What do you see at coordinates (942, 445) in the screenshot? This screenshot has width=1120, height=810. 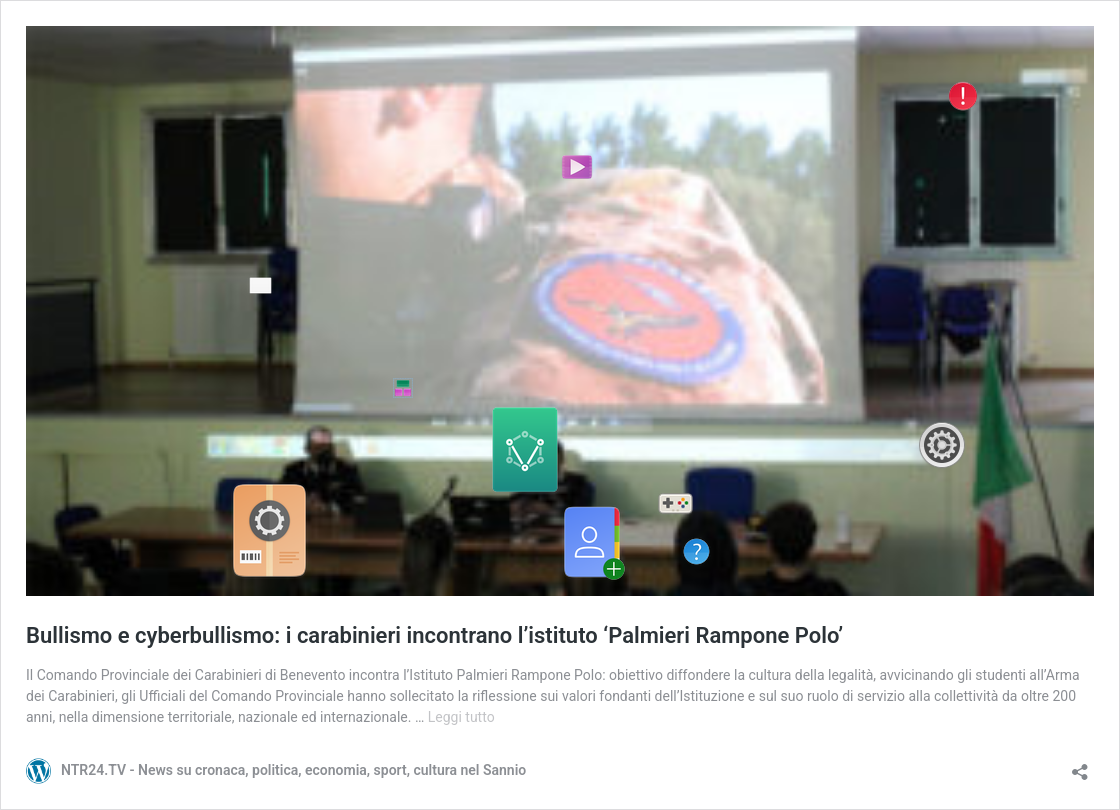 I see `open system settings` at bounding box center [942, 445].